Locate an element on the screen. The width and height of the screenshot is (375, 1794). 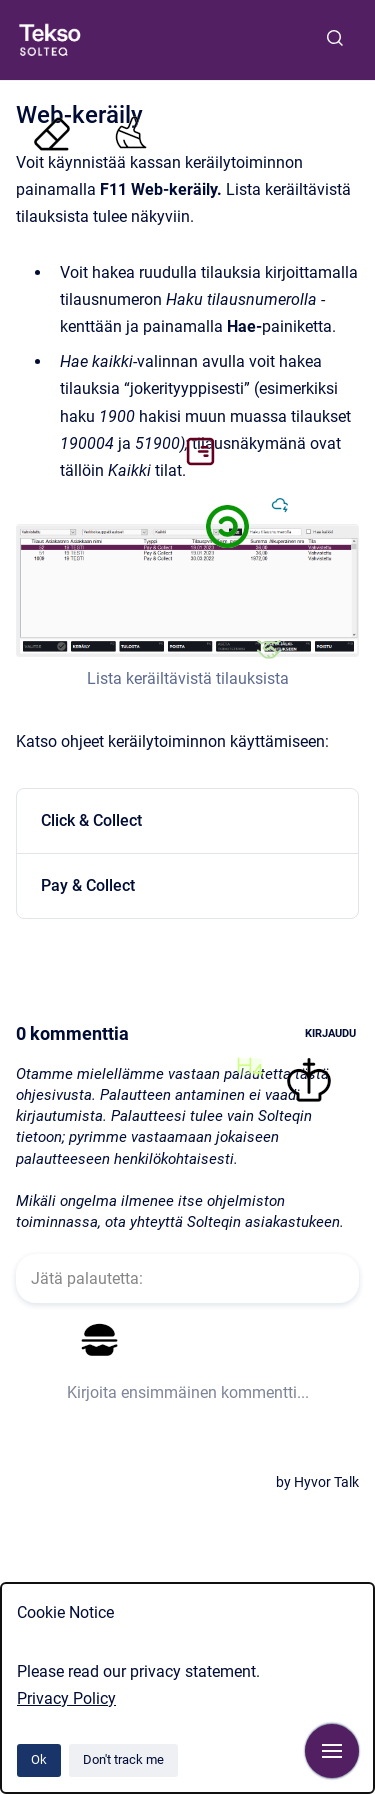
format text as heading level 4 is located at coordinates (248, 1066).